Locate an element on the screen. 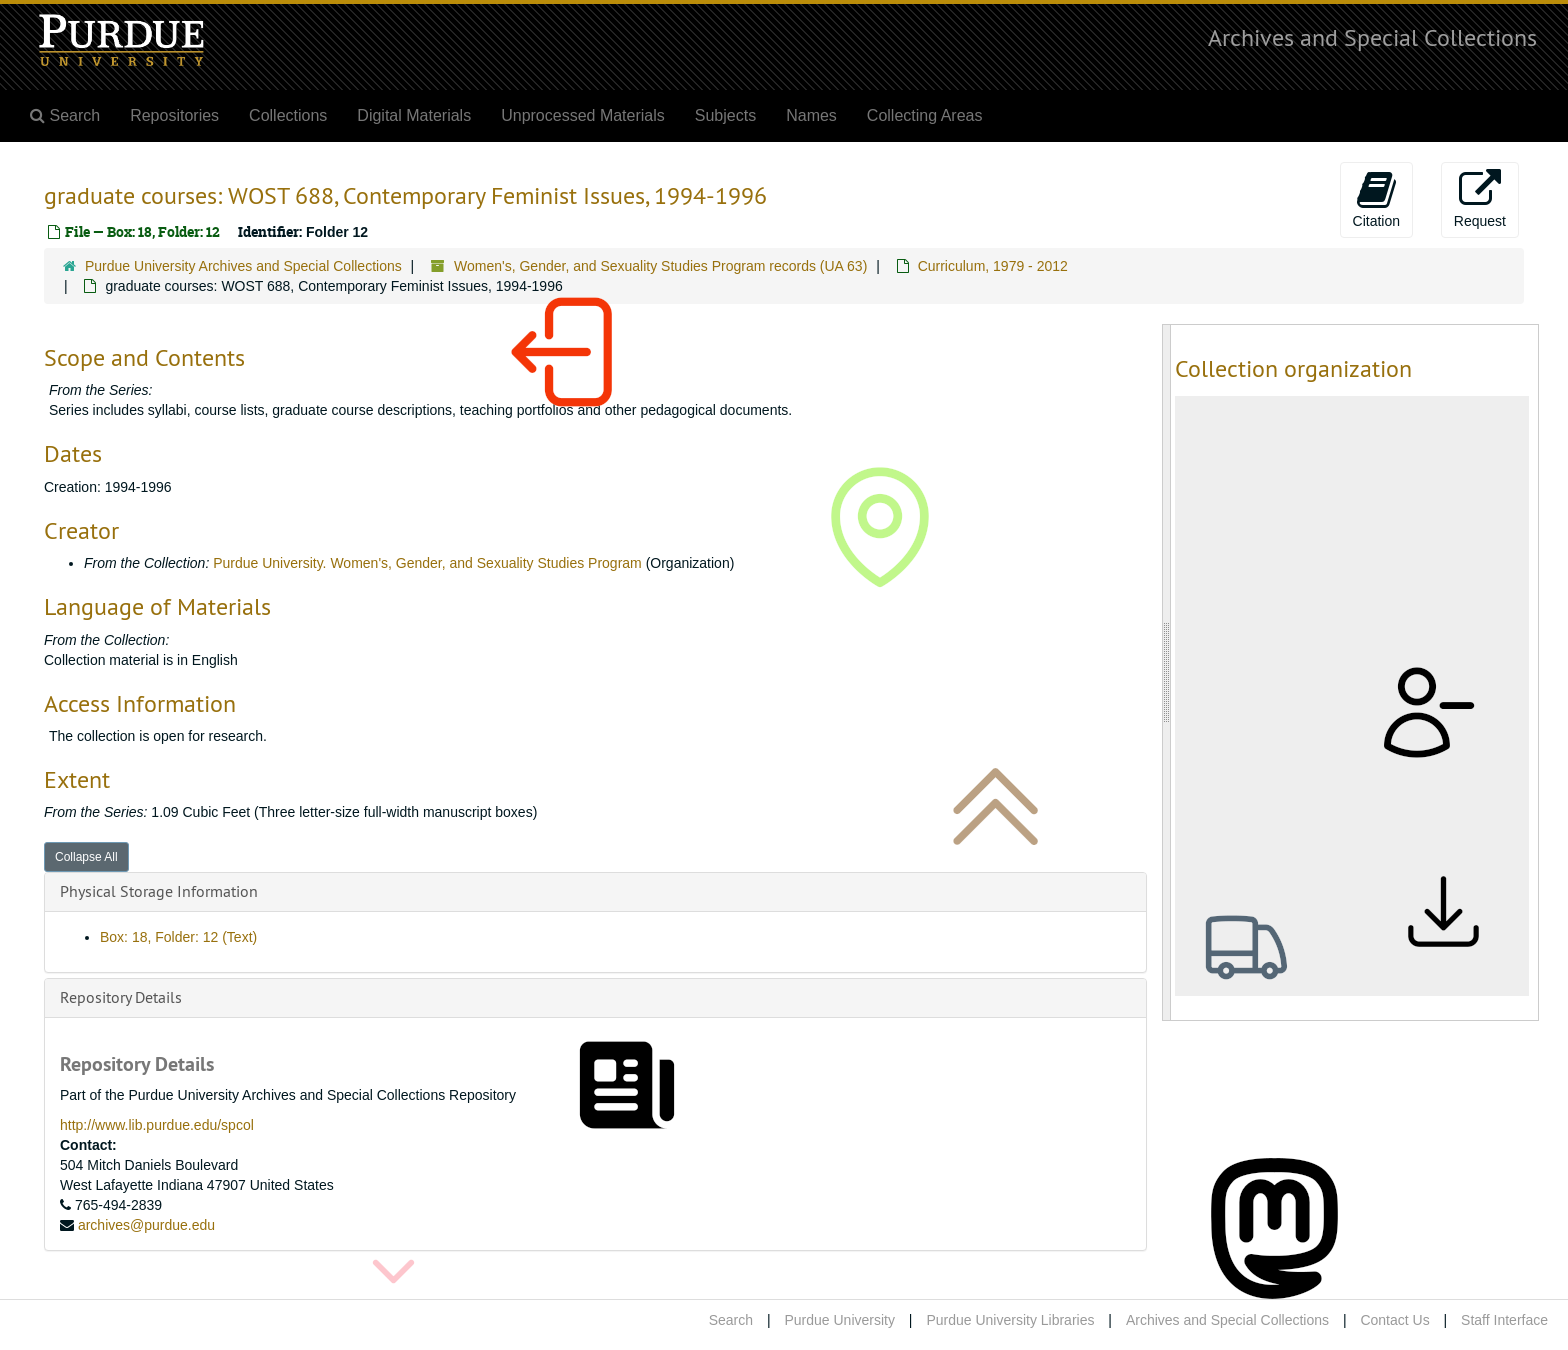 This screenshot has height=1350, width=1568. expand a dropdown menu or section is located at coordinates (393, 1271).